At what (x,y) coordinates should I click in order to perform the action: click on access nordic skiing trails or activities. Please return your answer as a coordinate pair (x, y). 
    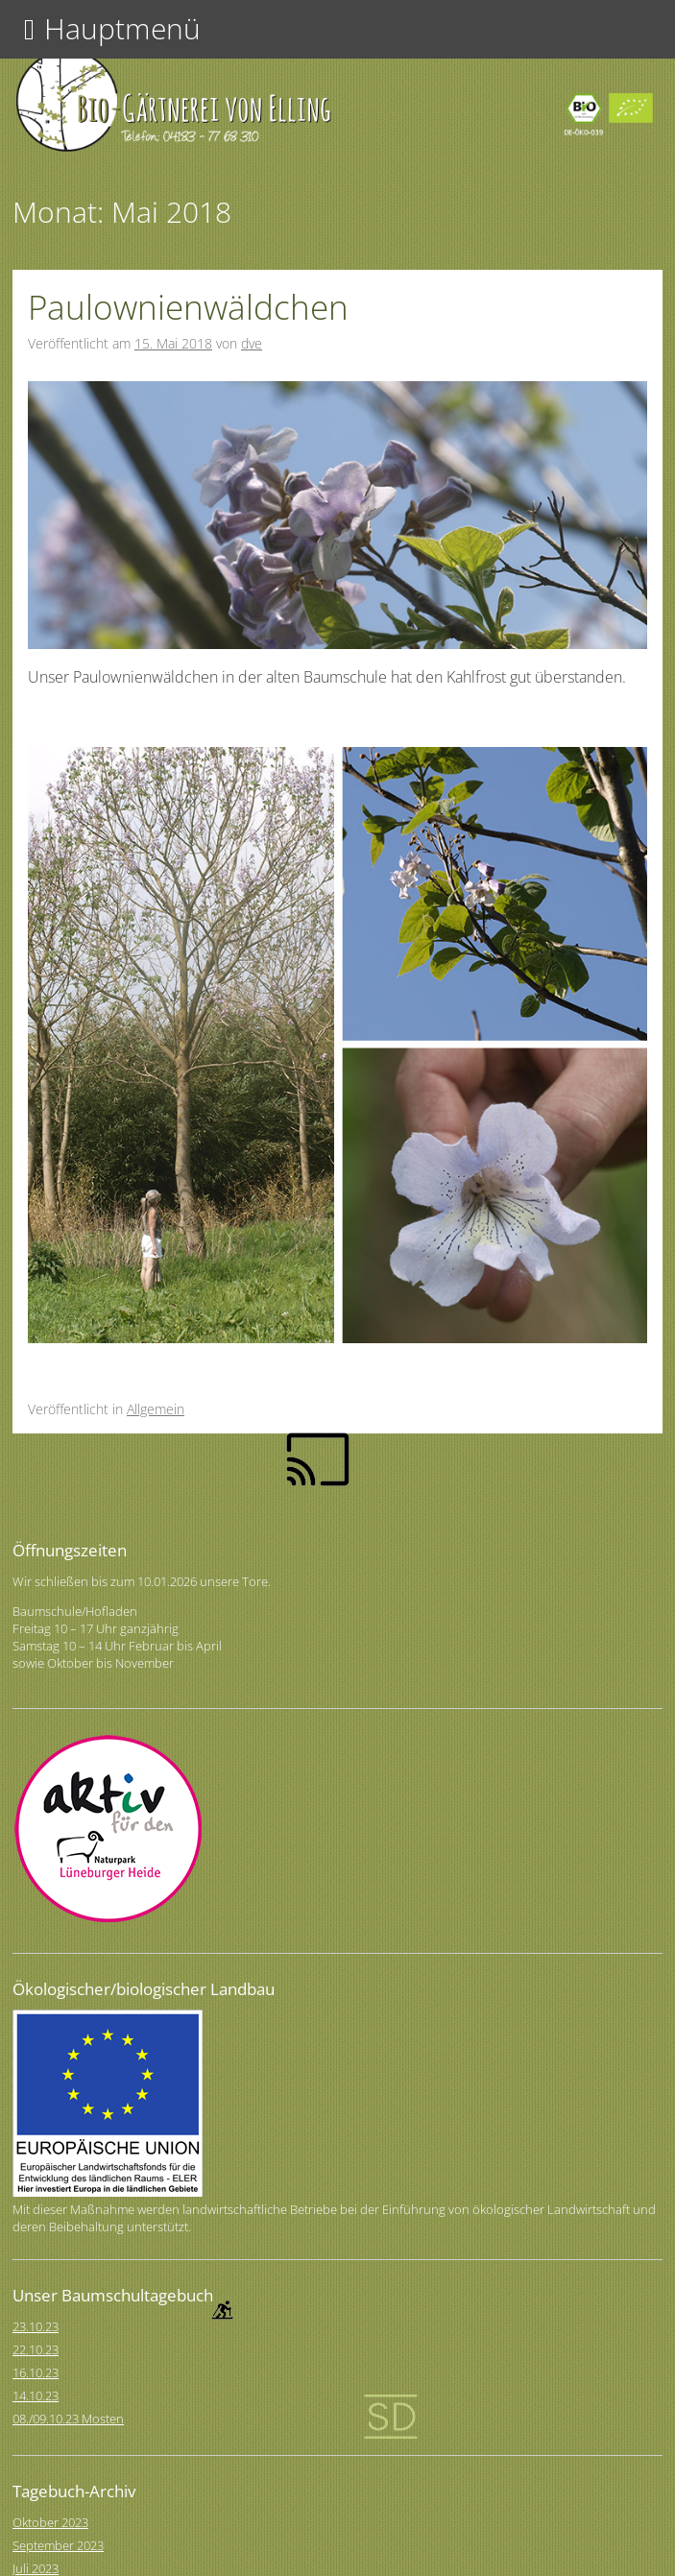
    Looking at the image, I should click on (222, 2309).